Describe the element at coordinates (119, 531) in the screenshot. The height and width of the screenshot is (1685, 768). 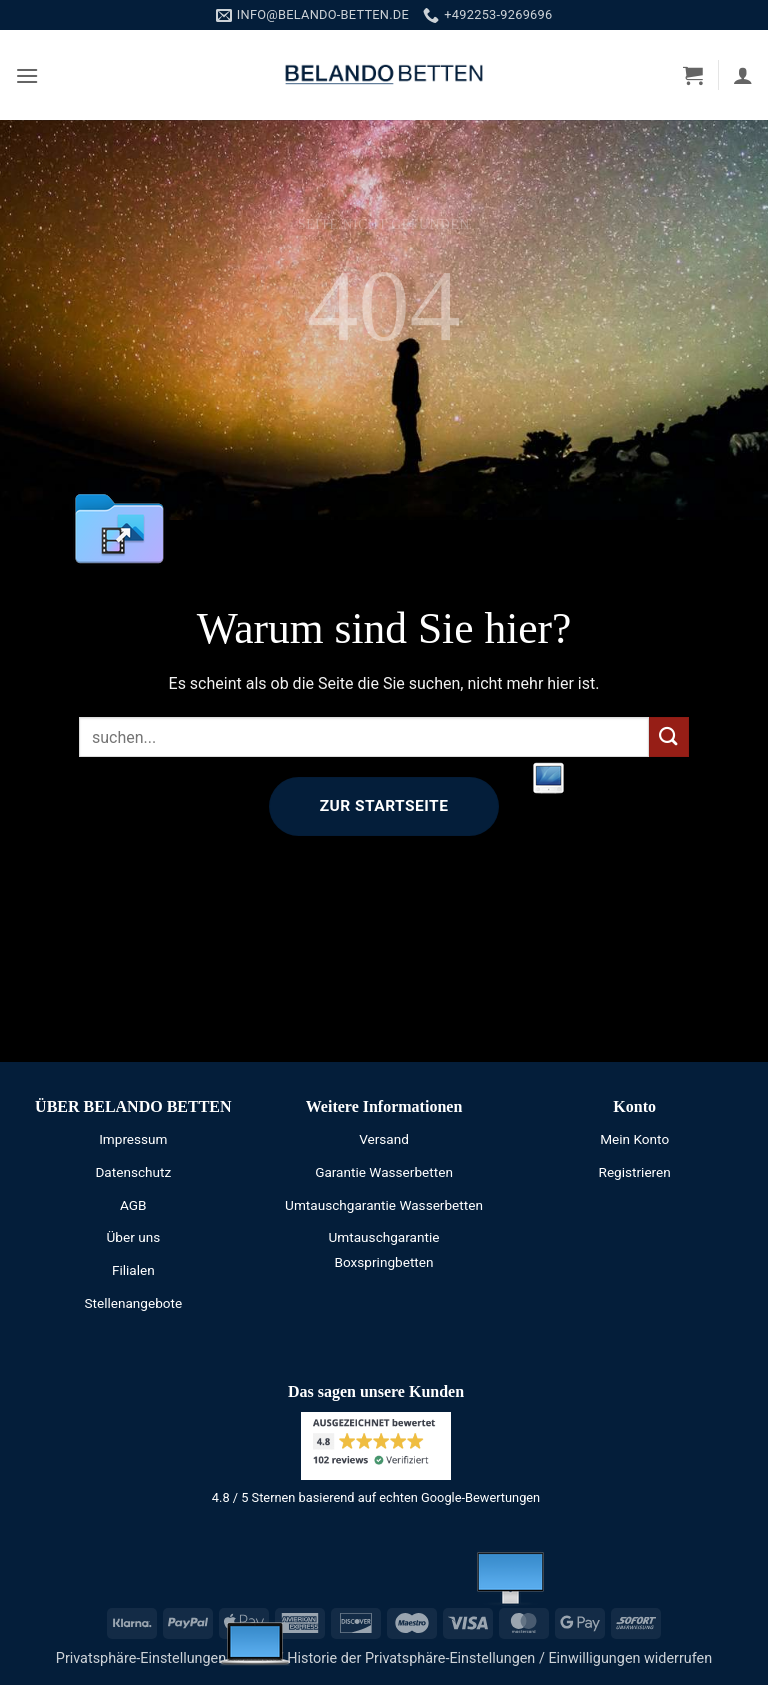
I see `folder containing video to image conversion files` at that location.